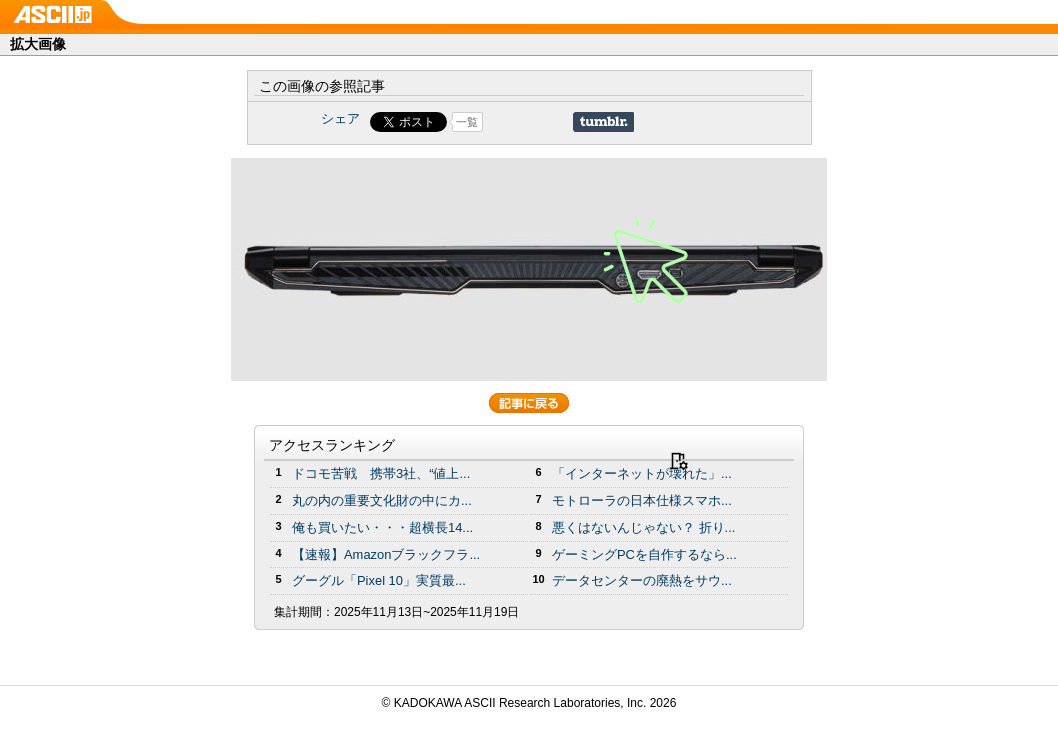 This screenshot has width=1058, height=746. Describe the element at coordinates (678, 461) in the screenshot. I see `adjust room or space settings` at that location.